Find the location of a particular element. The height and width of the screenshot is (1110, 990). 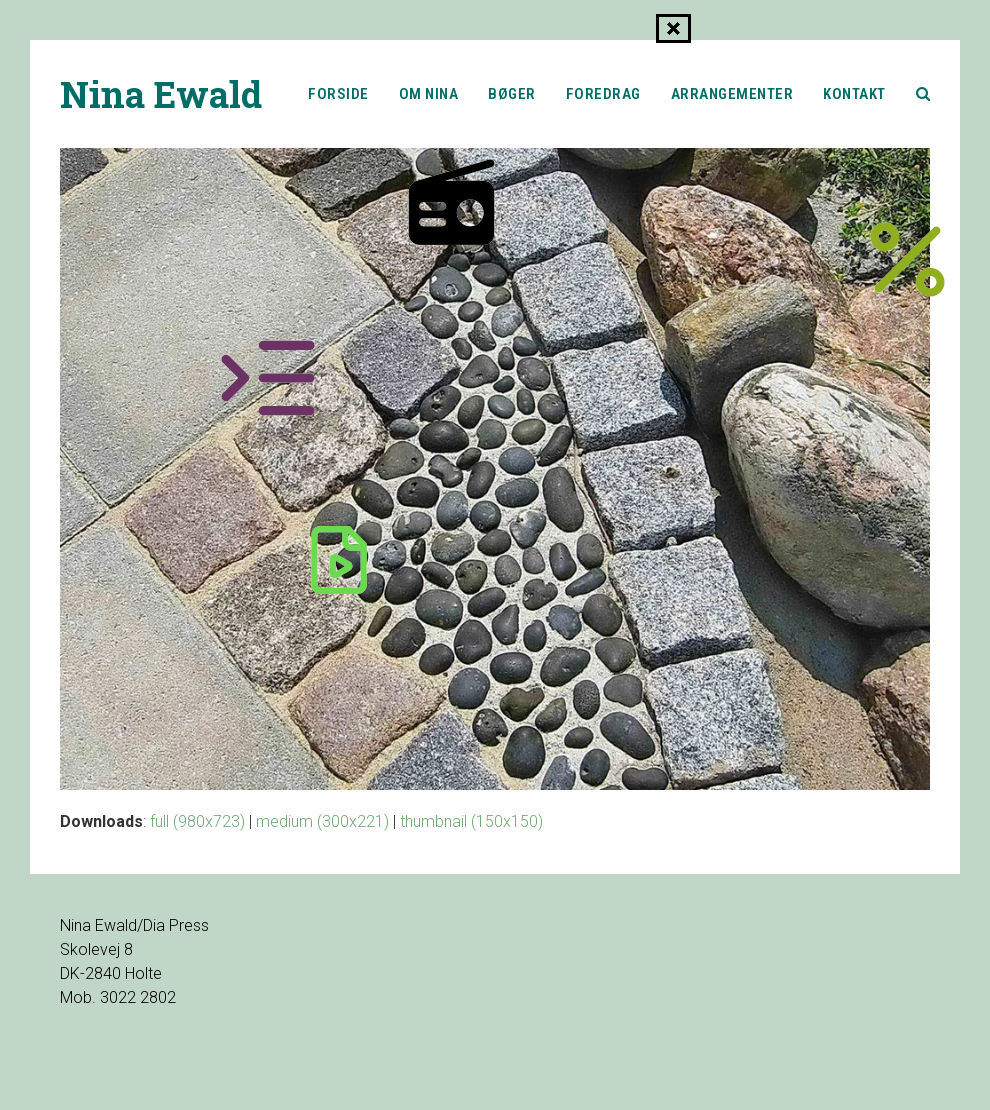

view discount or promotional offer is located at coordinates (907, 259).